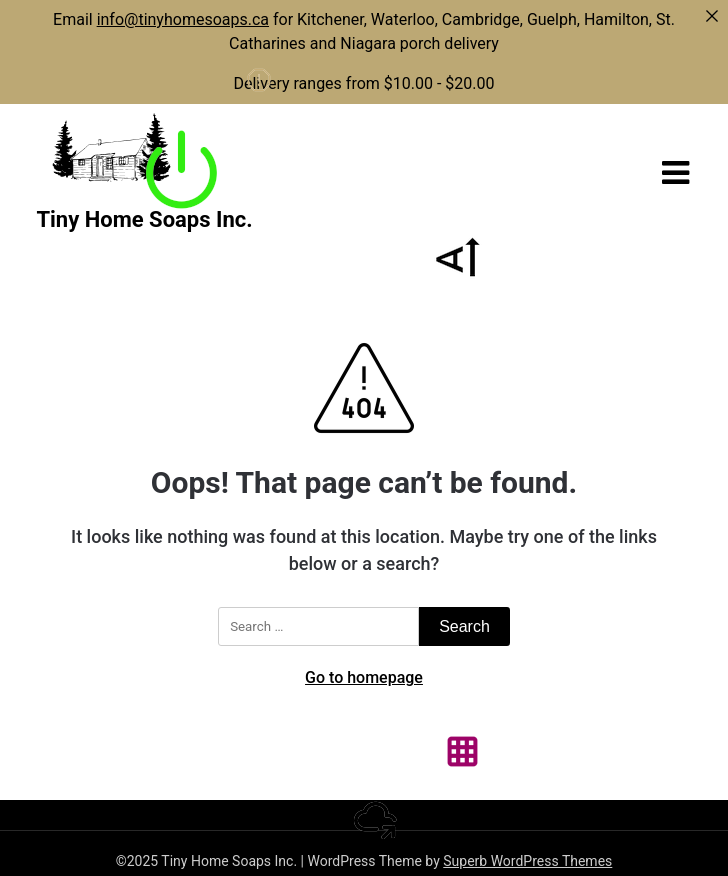  What do you see at coordinates (462, 751) in the screenshot?
I see `view data in grid or table format` at bounding box center [462, 751].